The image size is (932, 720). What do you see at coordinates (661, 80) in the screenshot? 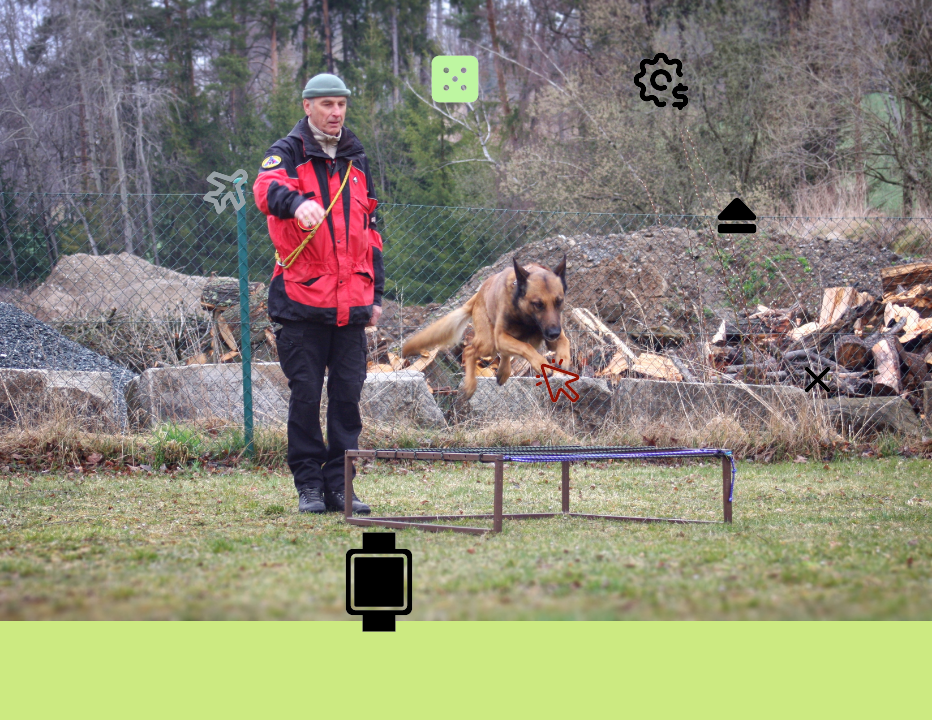
I see `access payment or billing settings` at bounding box center [661, 80].